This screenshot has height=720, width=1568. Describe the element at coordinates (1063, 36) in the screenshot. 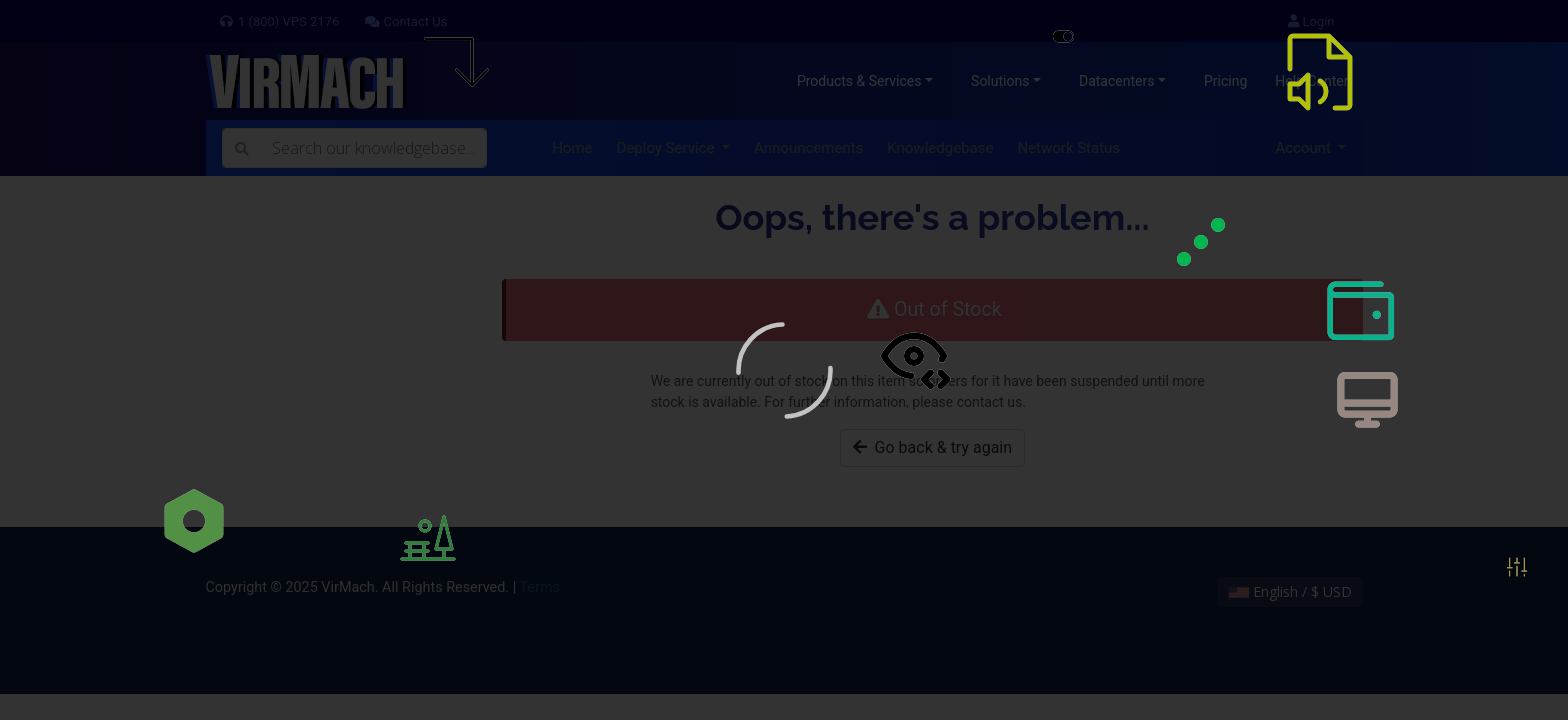

I see `toggle a setting on or off` at that location.